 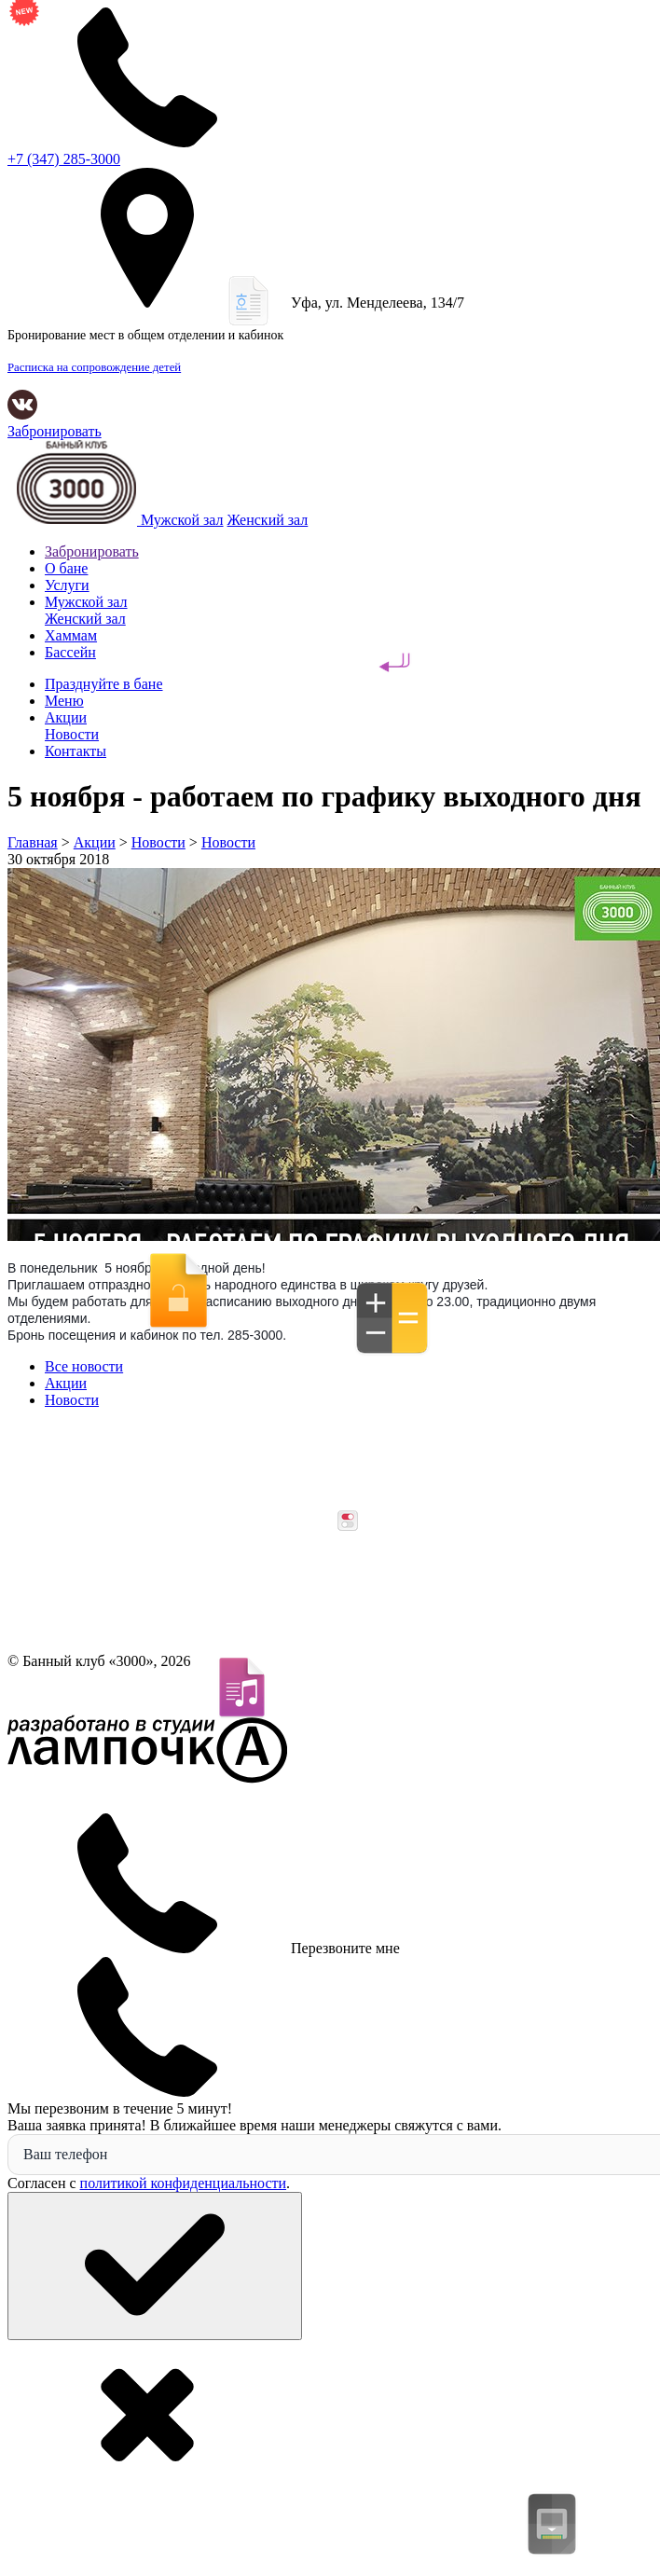 What do you see at coordinates (178, 1291) in the screenshot?
I see `a skgc file type associated with security or encryption` at bounding box center [178, 1291].